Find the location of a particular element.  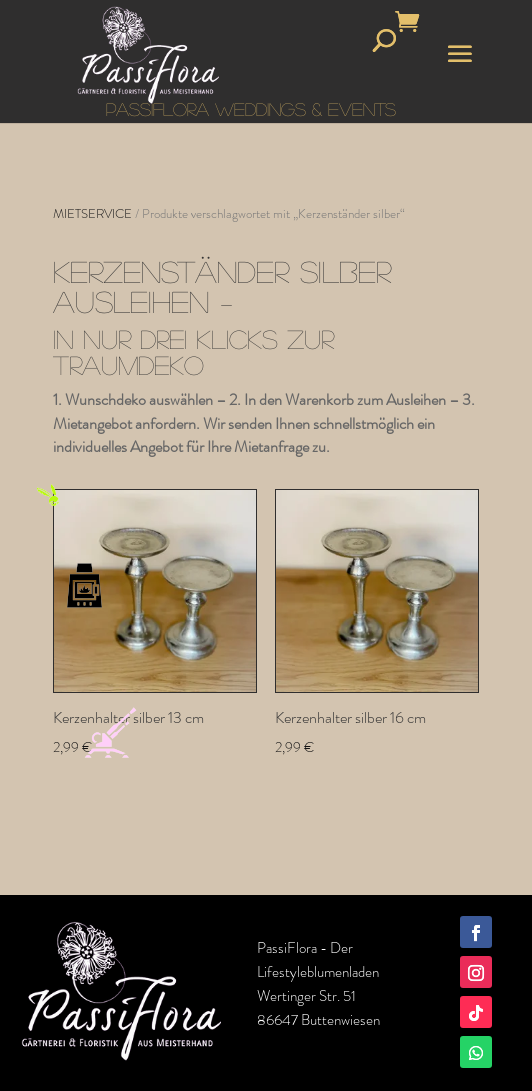

access furnace or heating controls is located at coordinates (84, 585).